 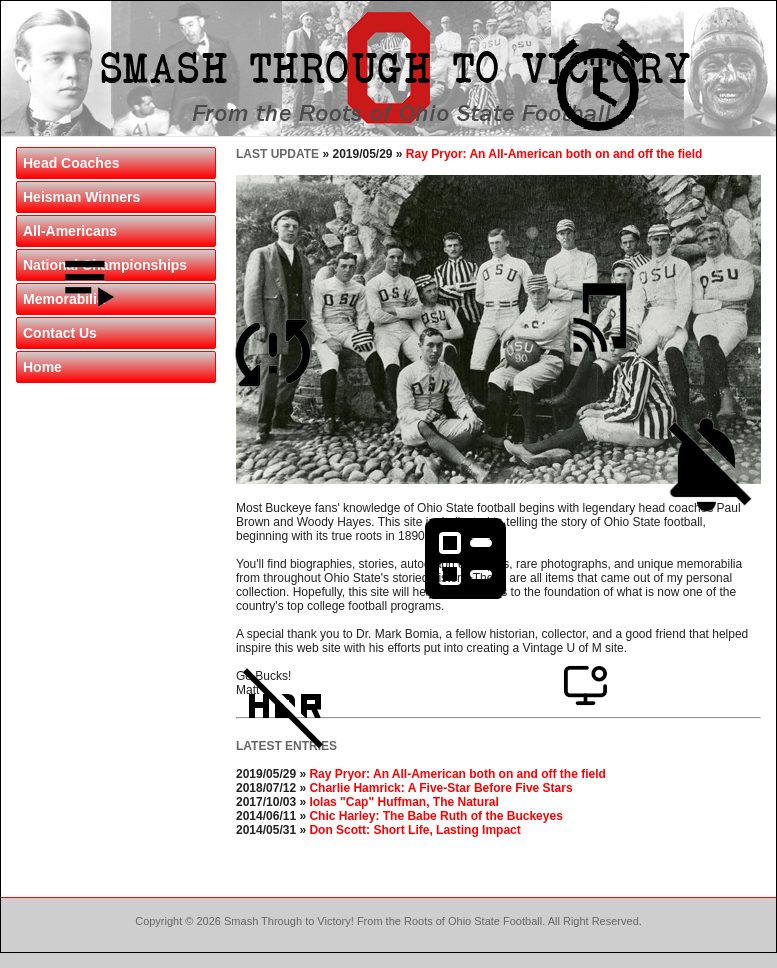 What do you see at coordinates (465, 558) in the screenshot?
I see `view ballot or voting options` at bounding box center [465, 558].